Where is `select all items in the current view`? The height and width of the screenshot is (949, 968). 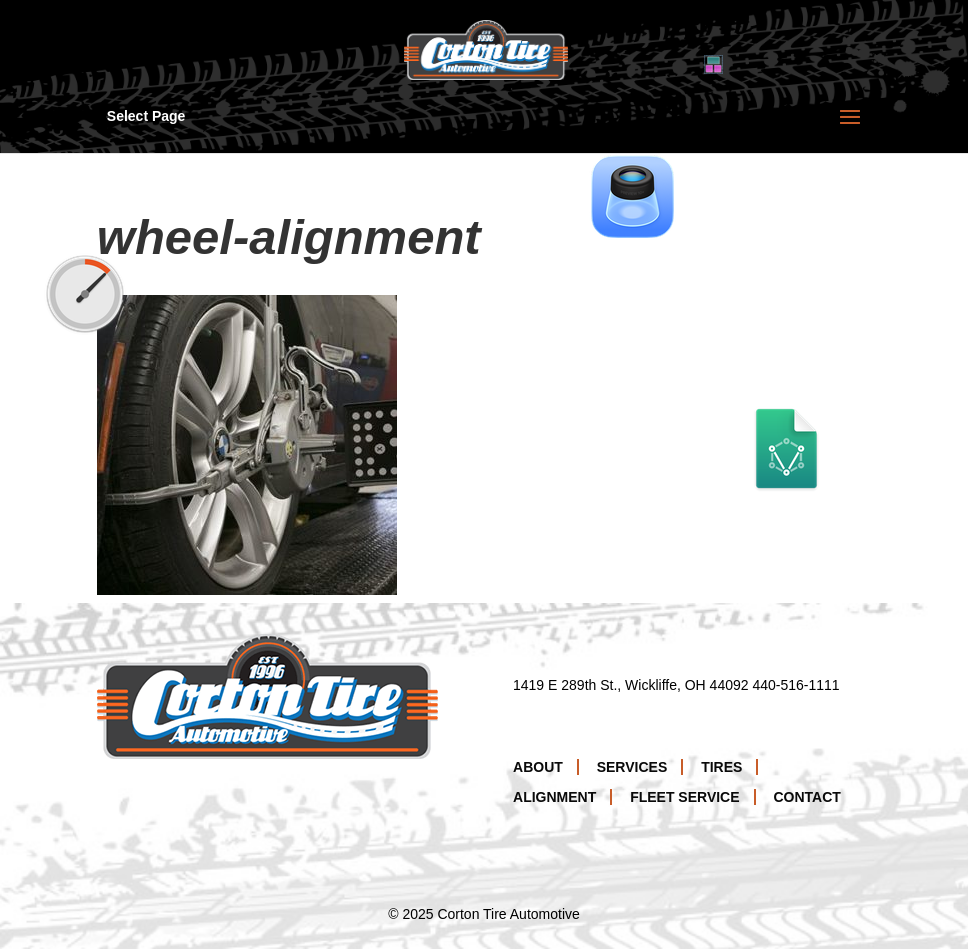 select all items in the current view is located at coordinates (713, 64).